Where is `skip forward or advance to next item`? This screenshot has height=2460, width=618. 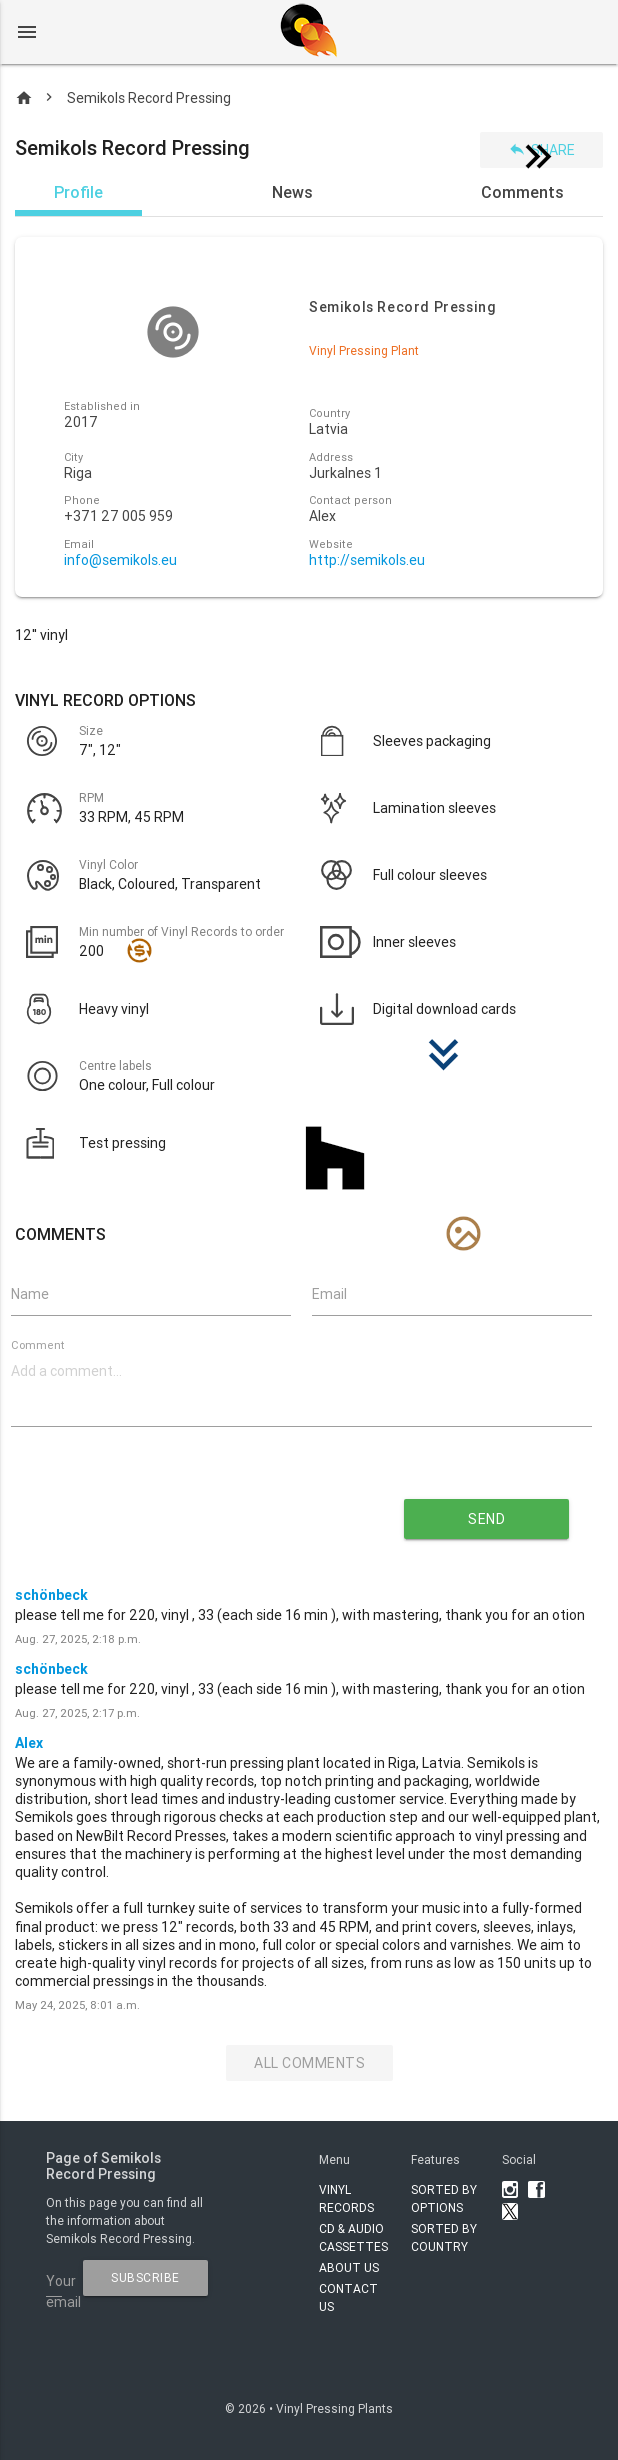 skip forward or advance to next item is located at coordinates (537, 156).